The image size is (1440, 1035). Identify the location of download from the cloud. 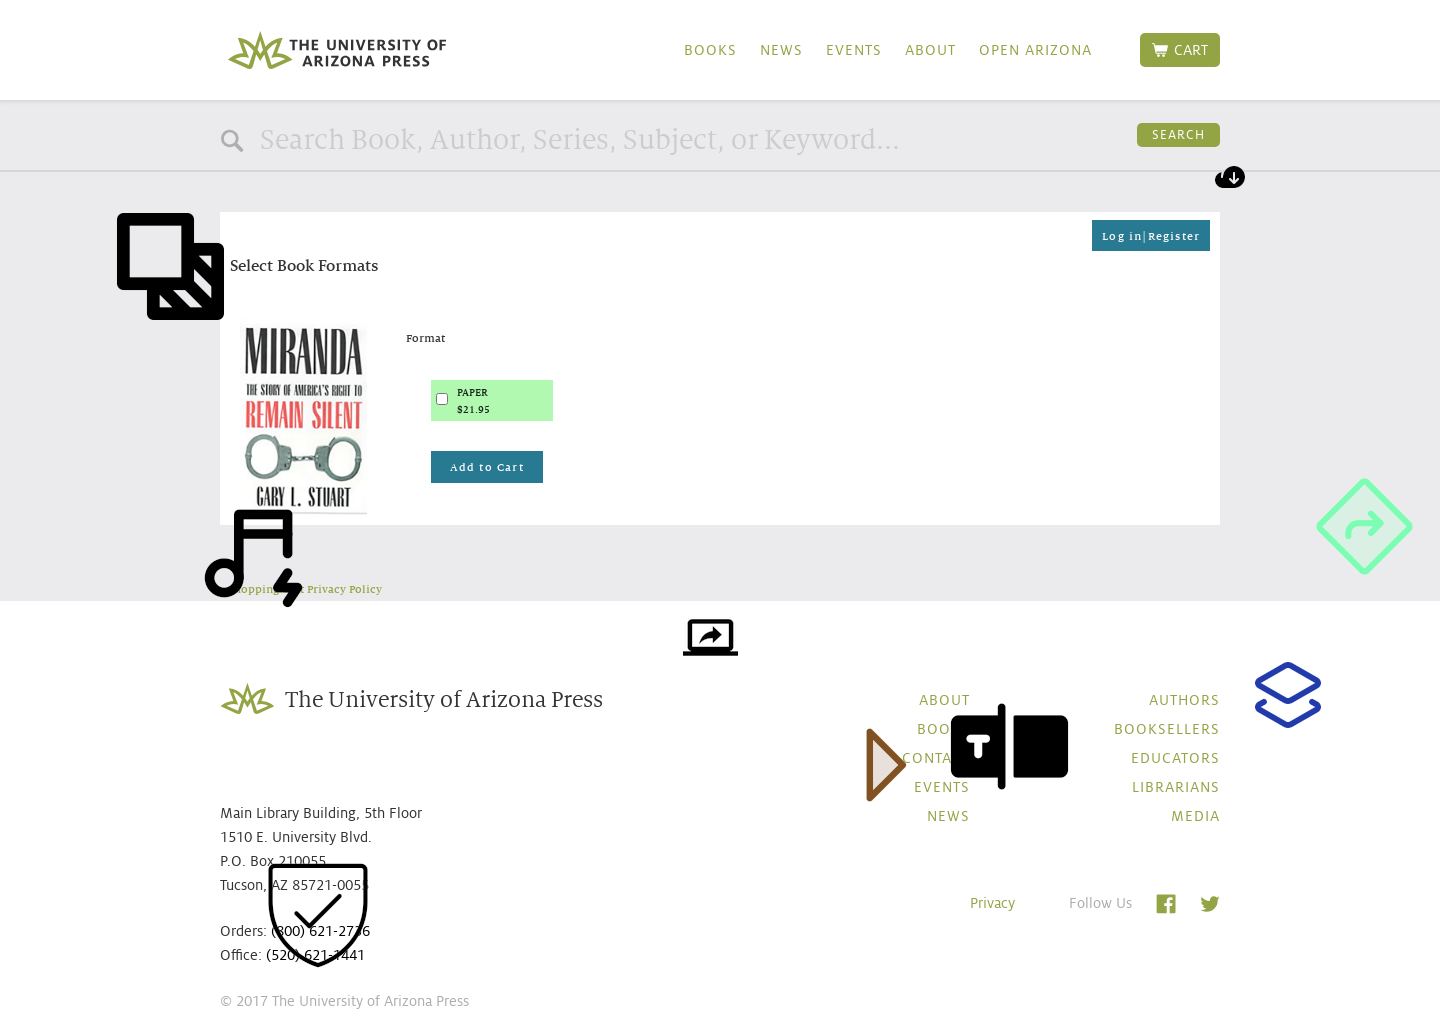
(1230, 177).